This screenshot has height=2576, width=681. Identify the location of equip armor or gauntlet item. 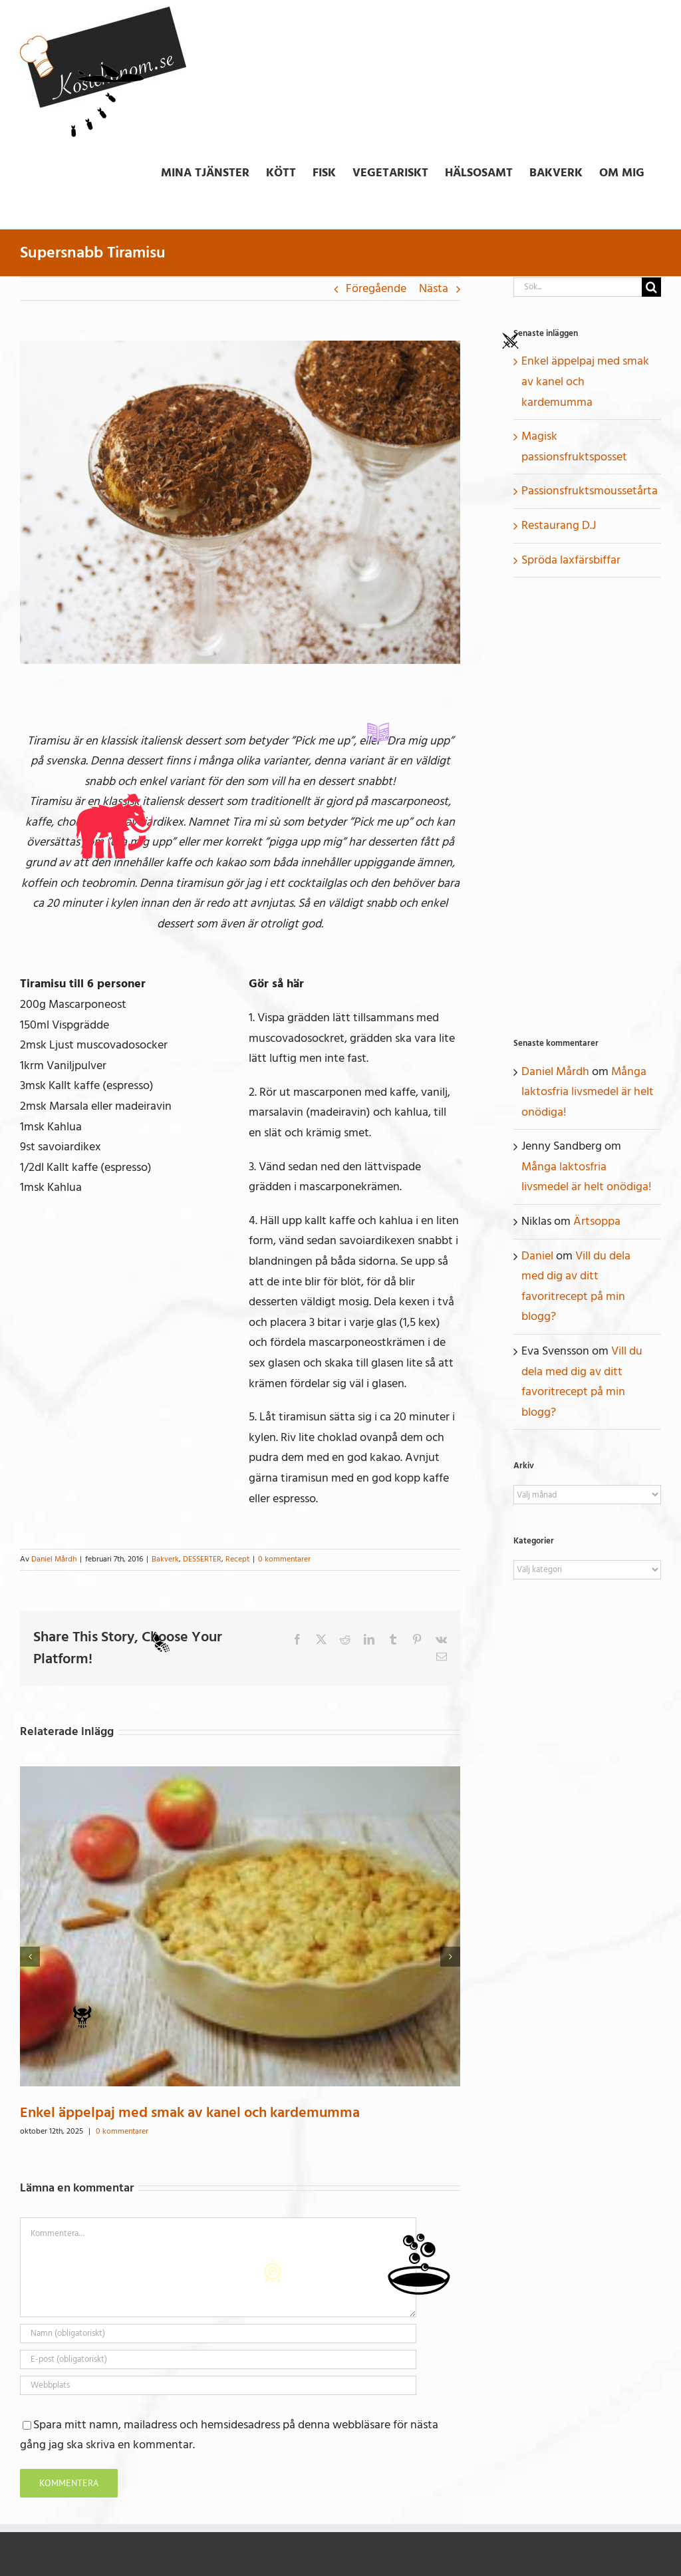
(161, 1642).